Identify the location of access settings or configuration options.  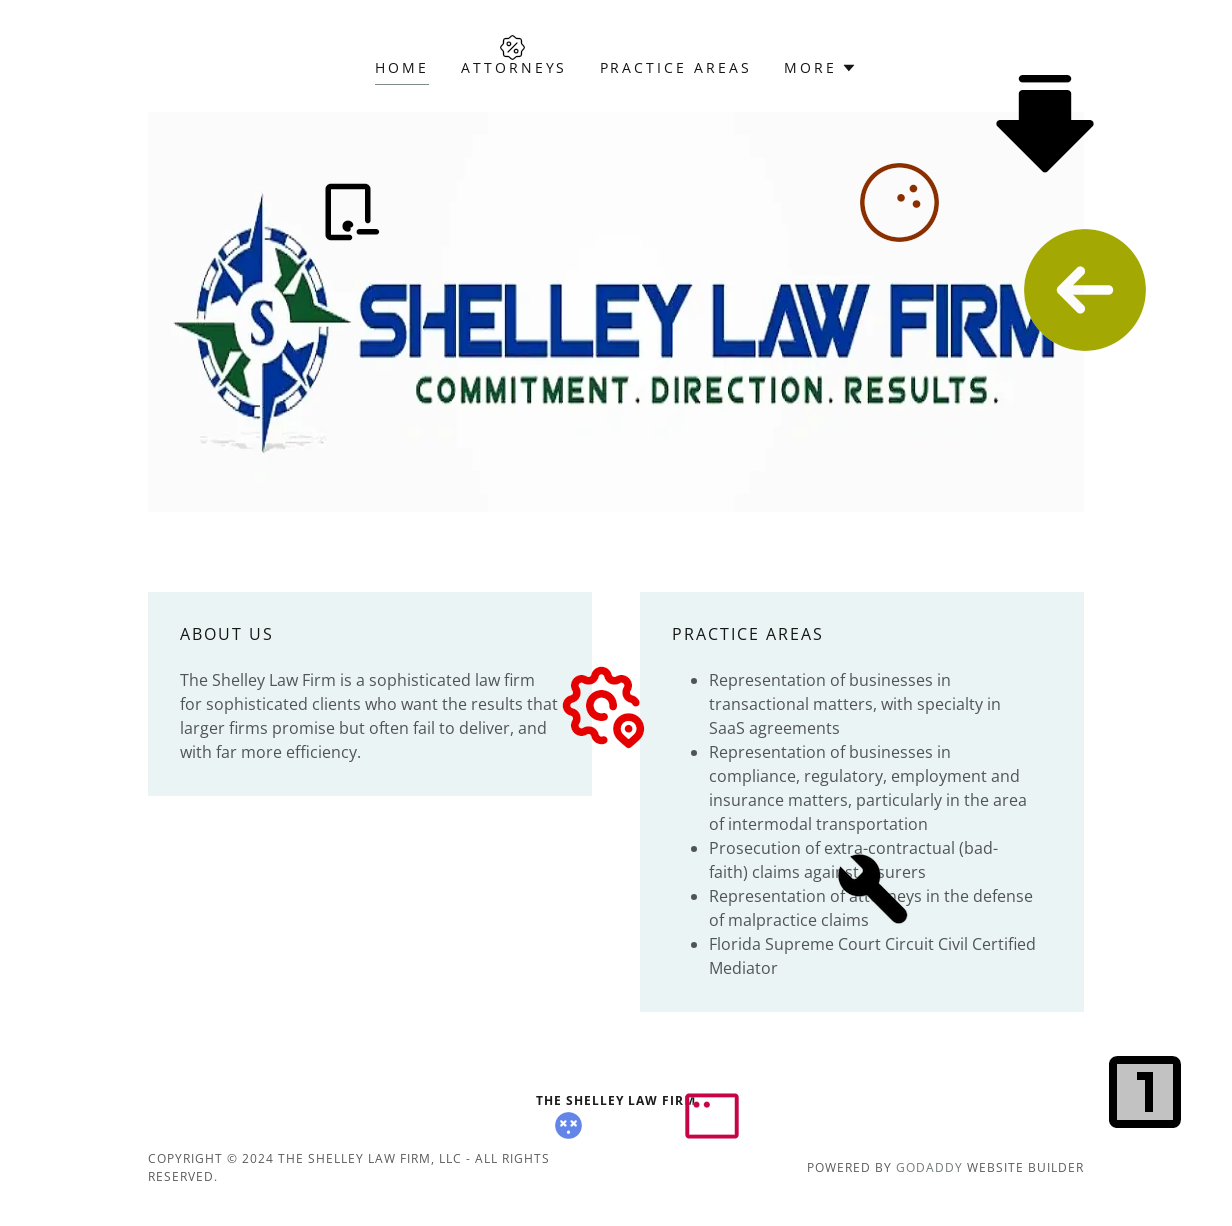
(874, 890).